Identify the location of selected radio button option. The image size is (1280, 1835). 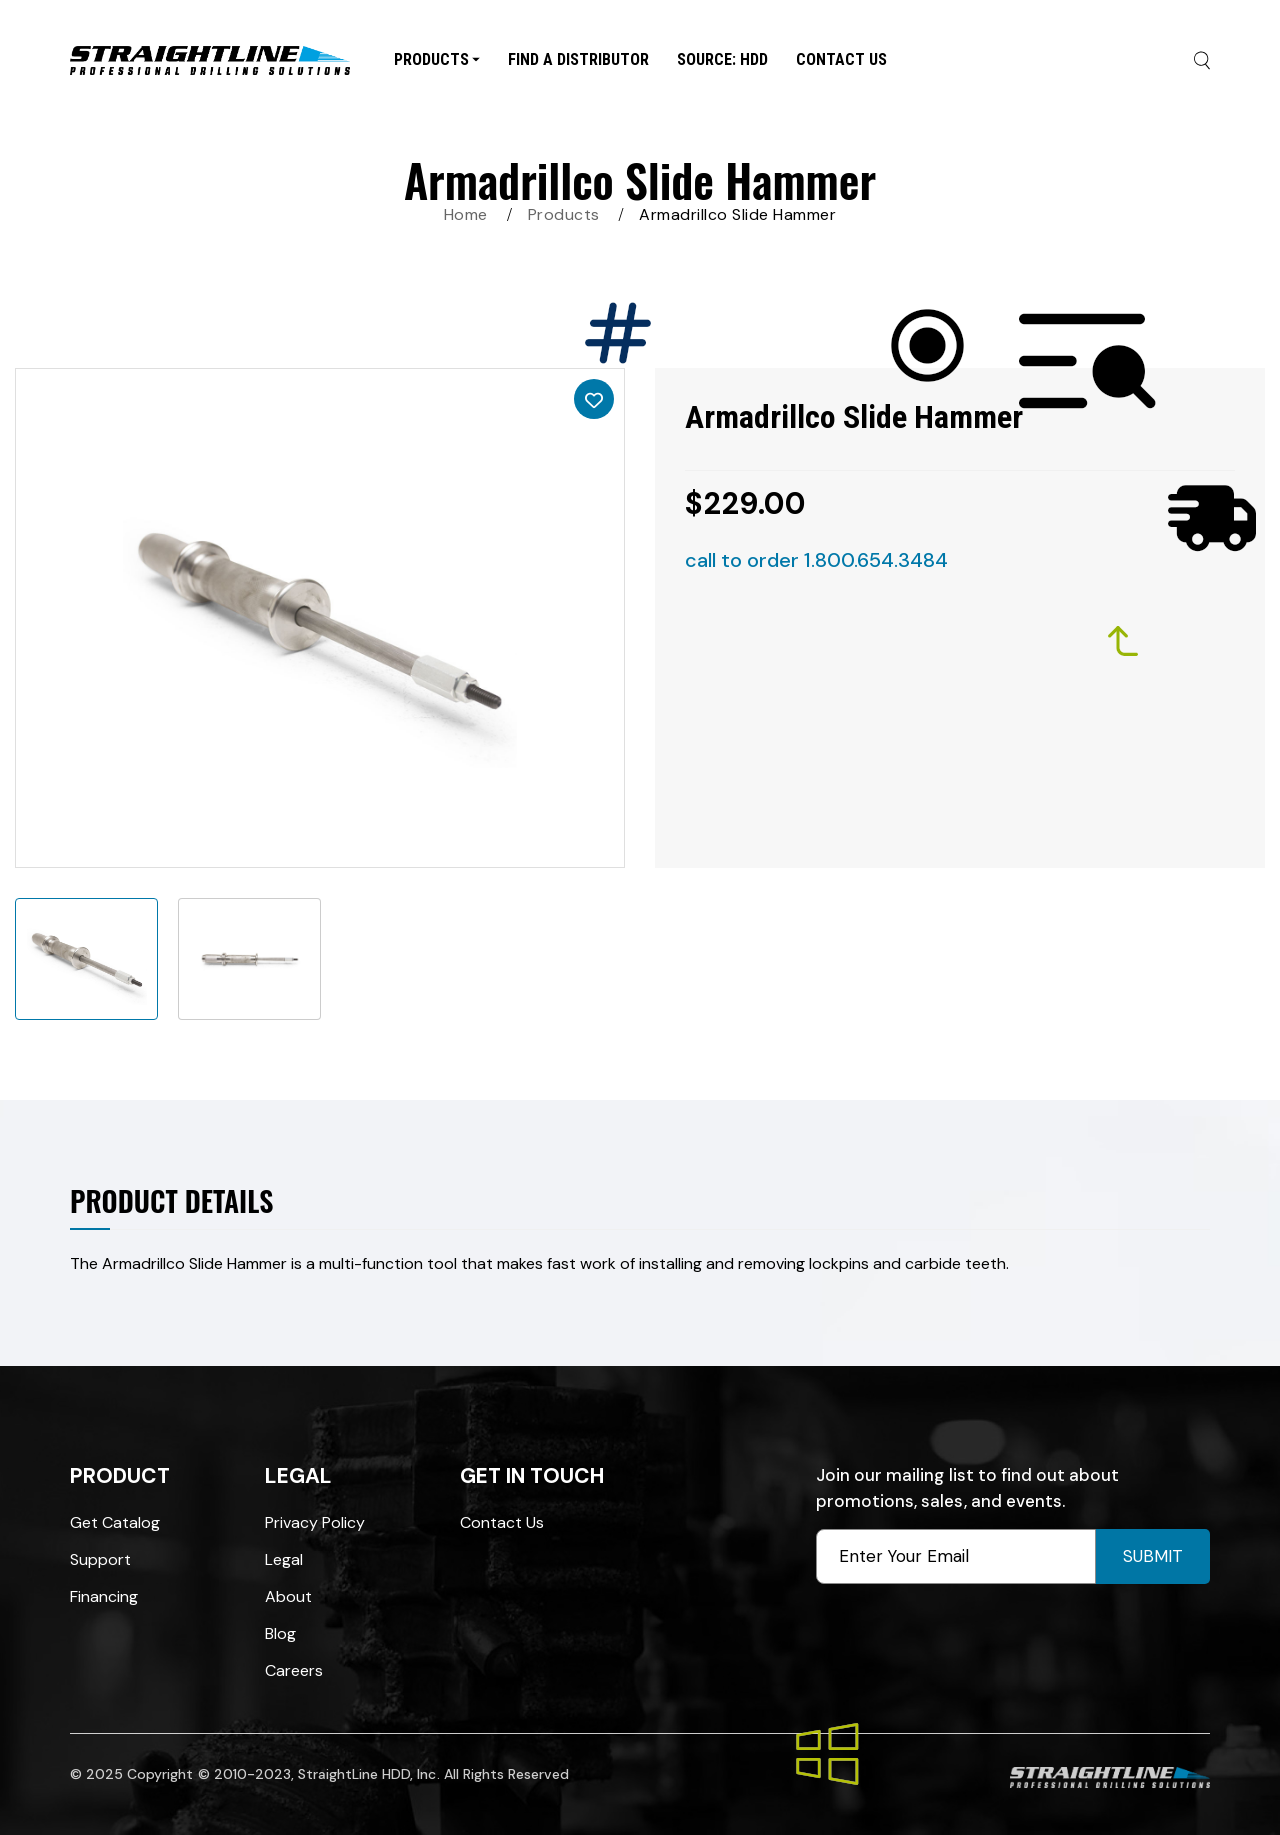
(927, 345).